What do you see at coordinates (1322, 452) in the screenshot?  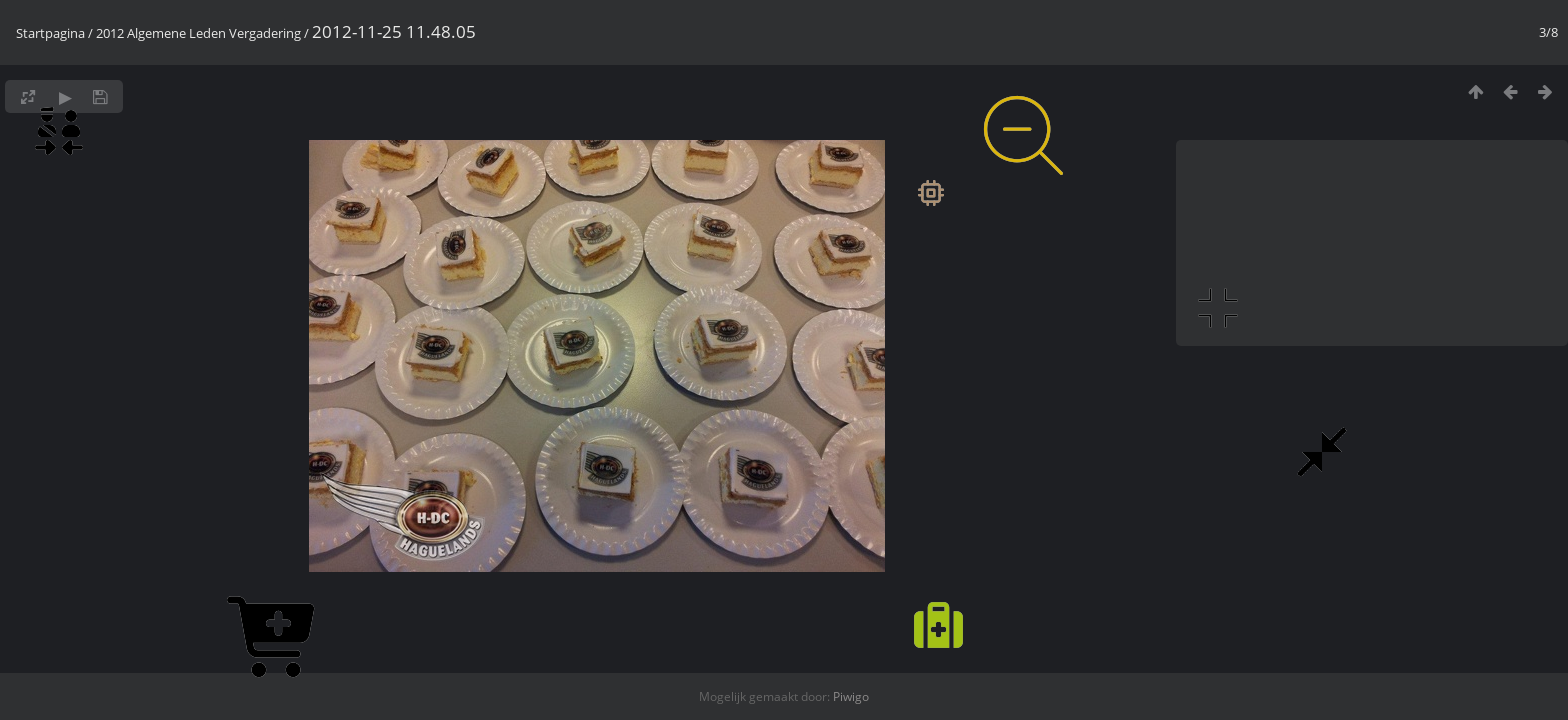 I see `exit fullscreen mode` at bounding box center [1322, 452].